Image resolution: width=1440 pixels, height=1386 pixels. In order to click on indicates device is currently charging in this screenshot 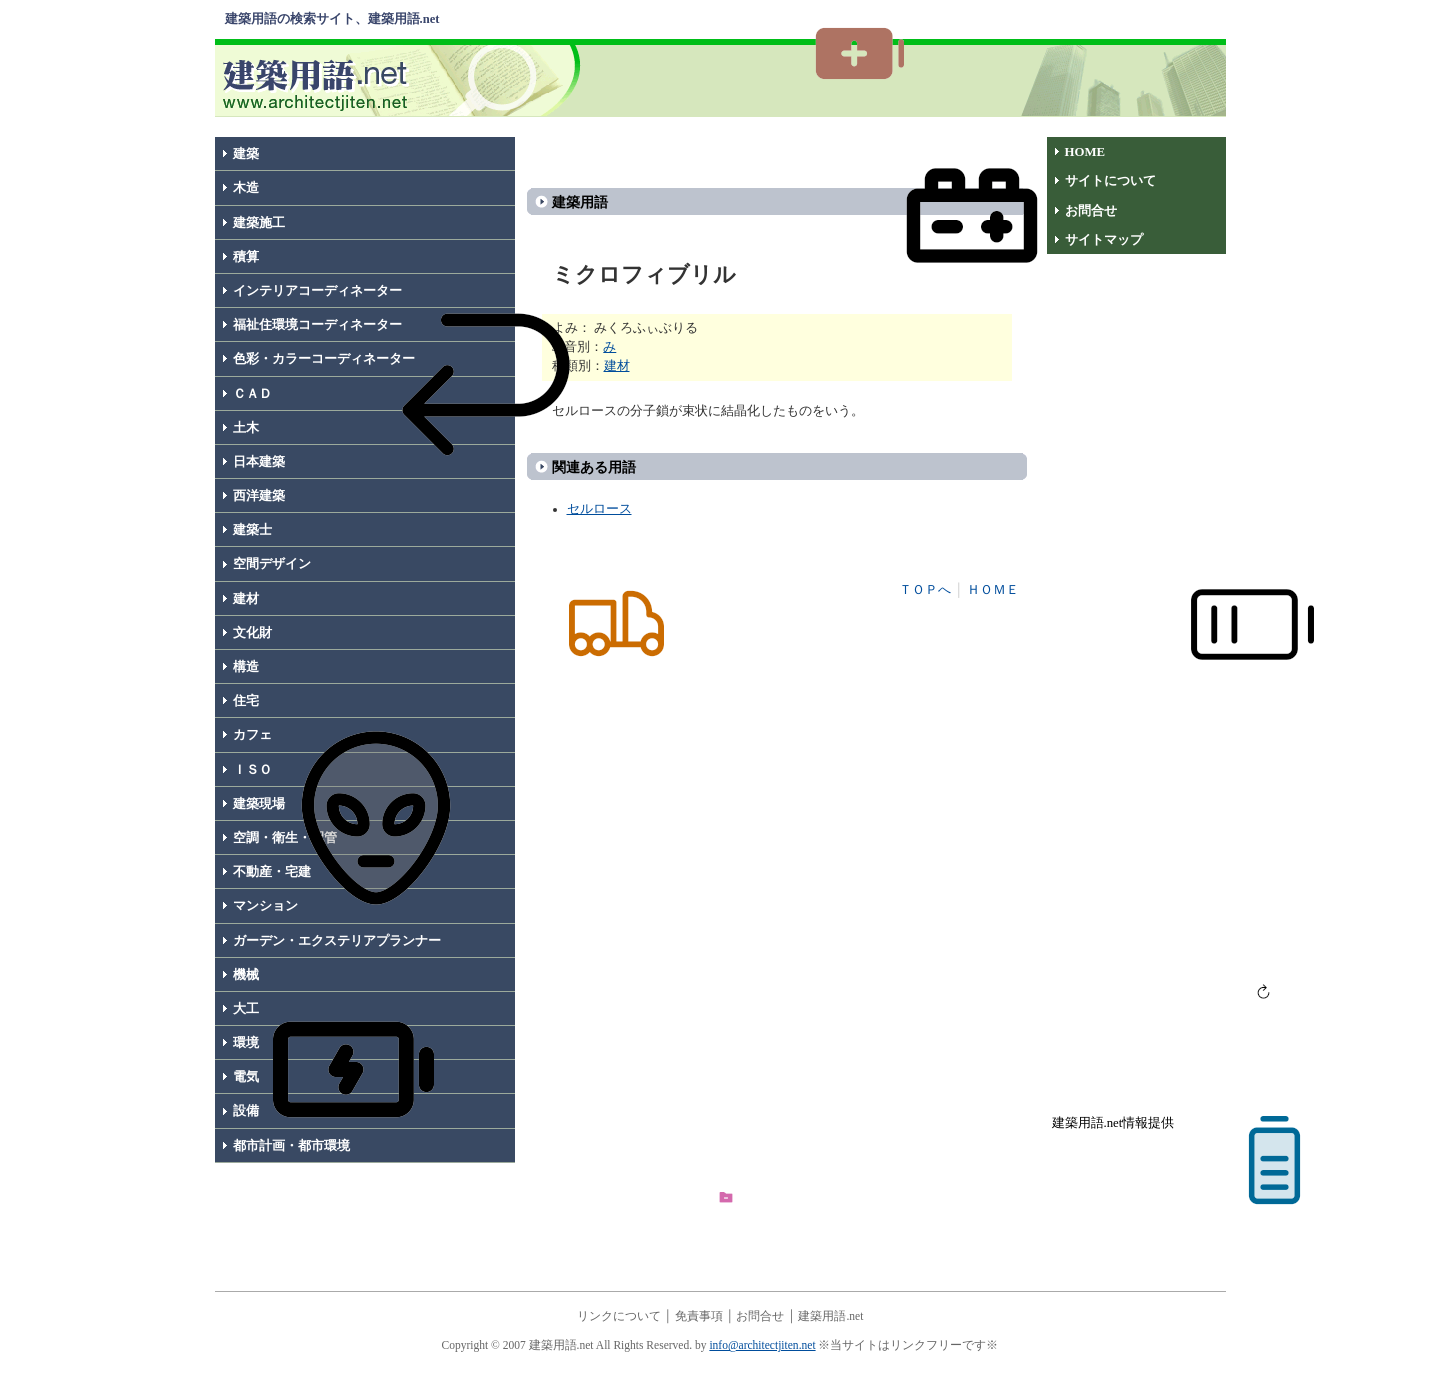, I will do `click(353, 1069)`.